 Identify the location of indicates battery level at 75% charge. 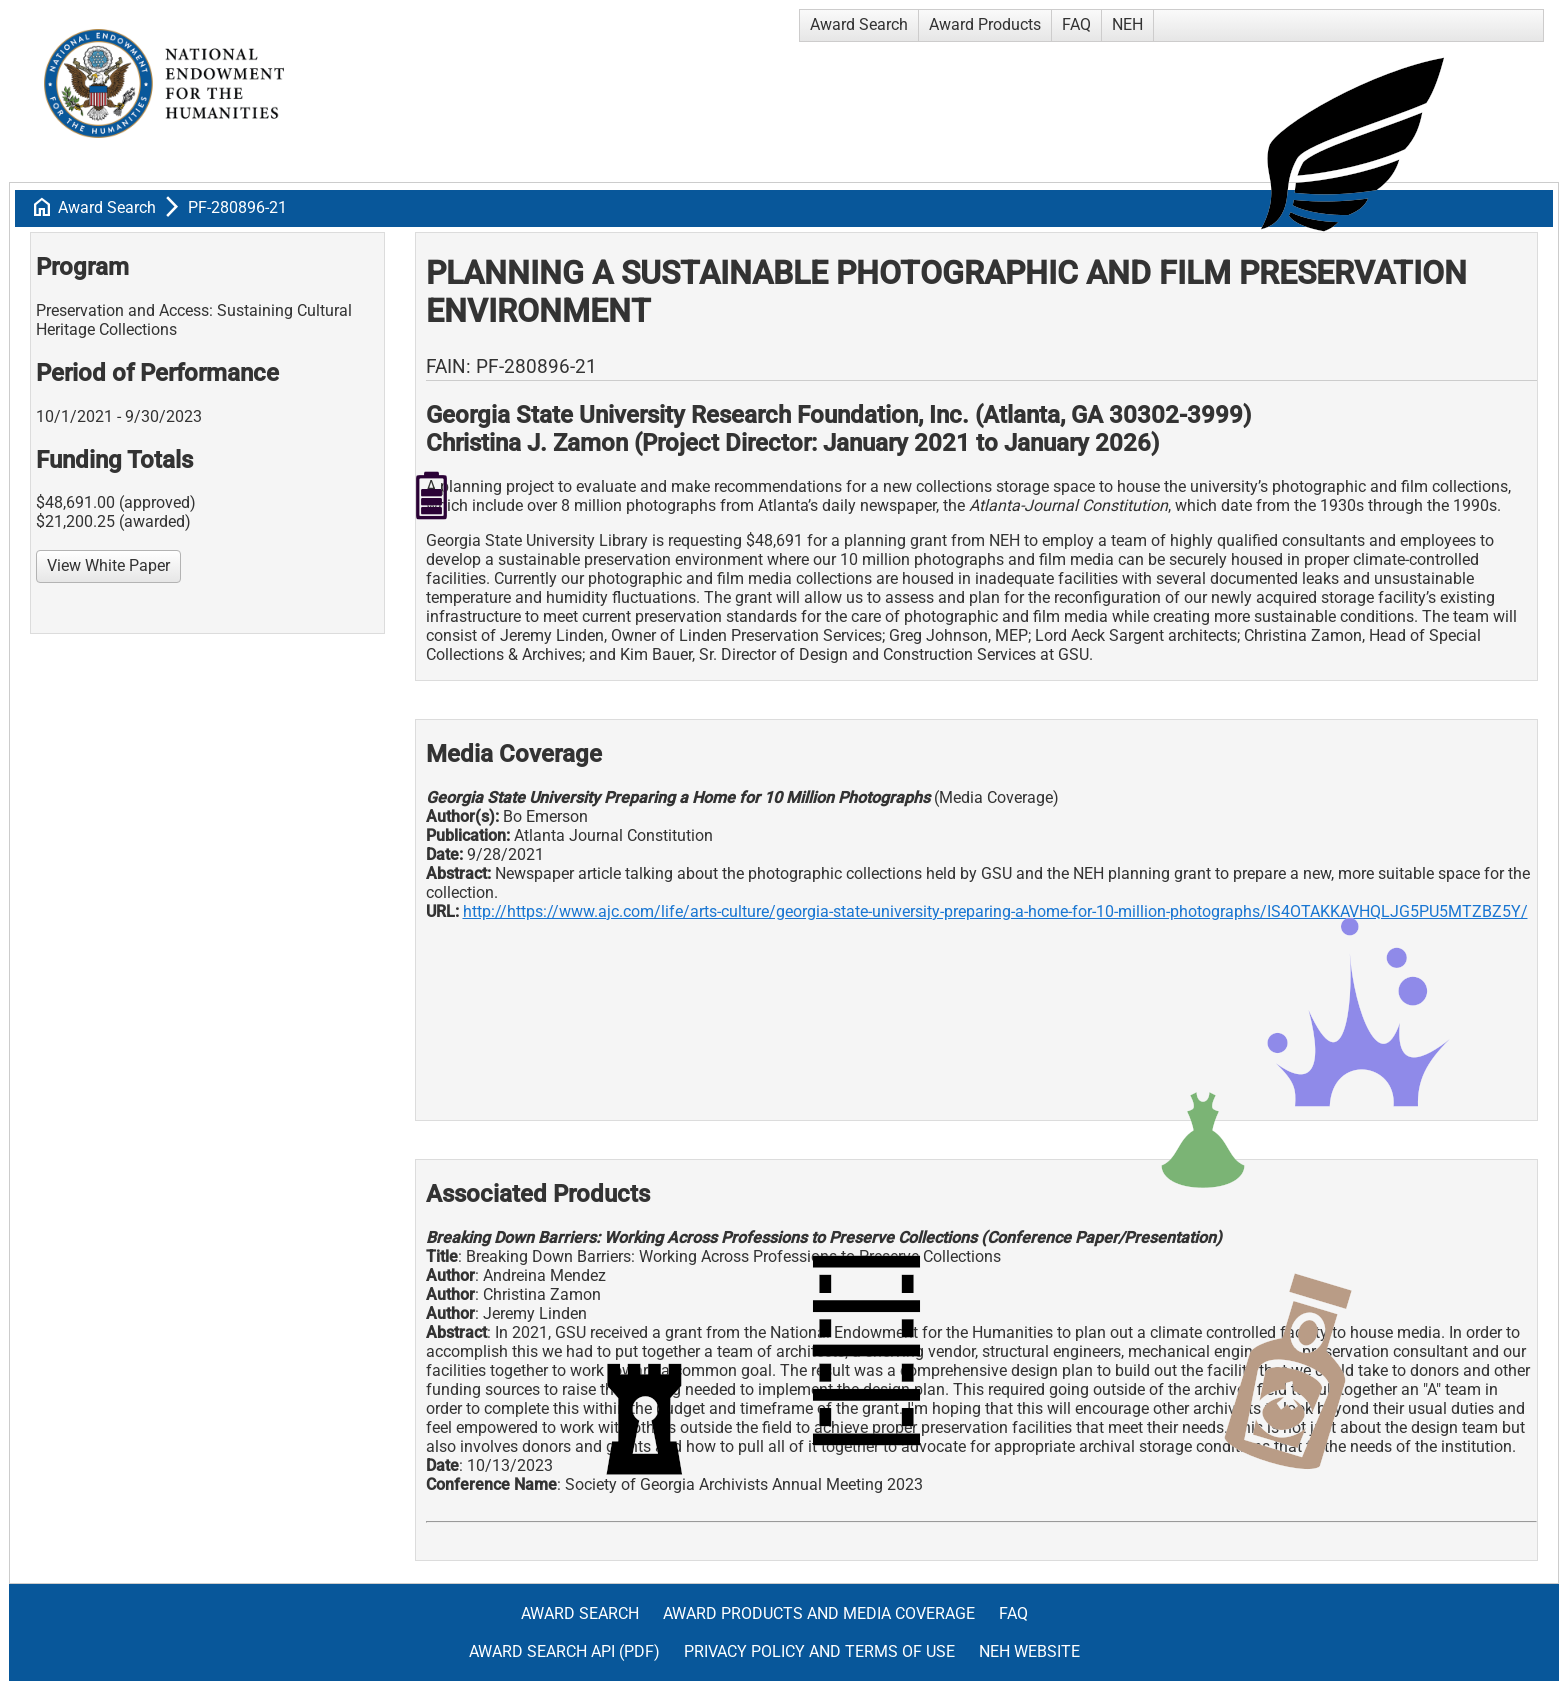
(431, 495).